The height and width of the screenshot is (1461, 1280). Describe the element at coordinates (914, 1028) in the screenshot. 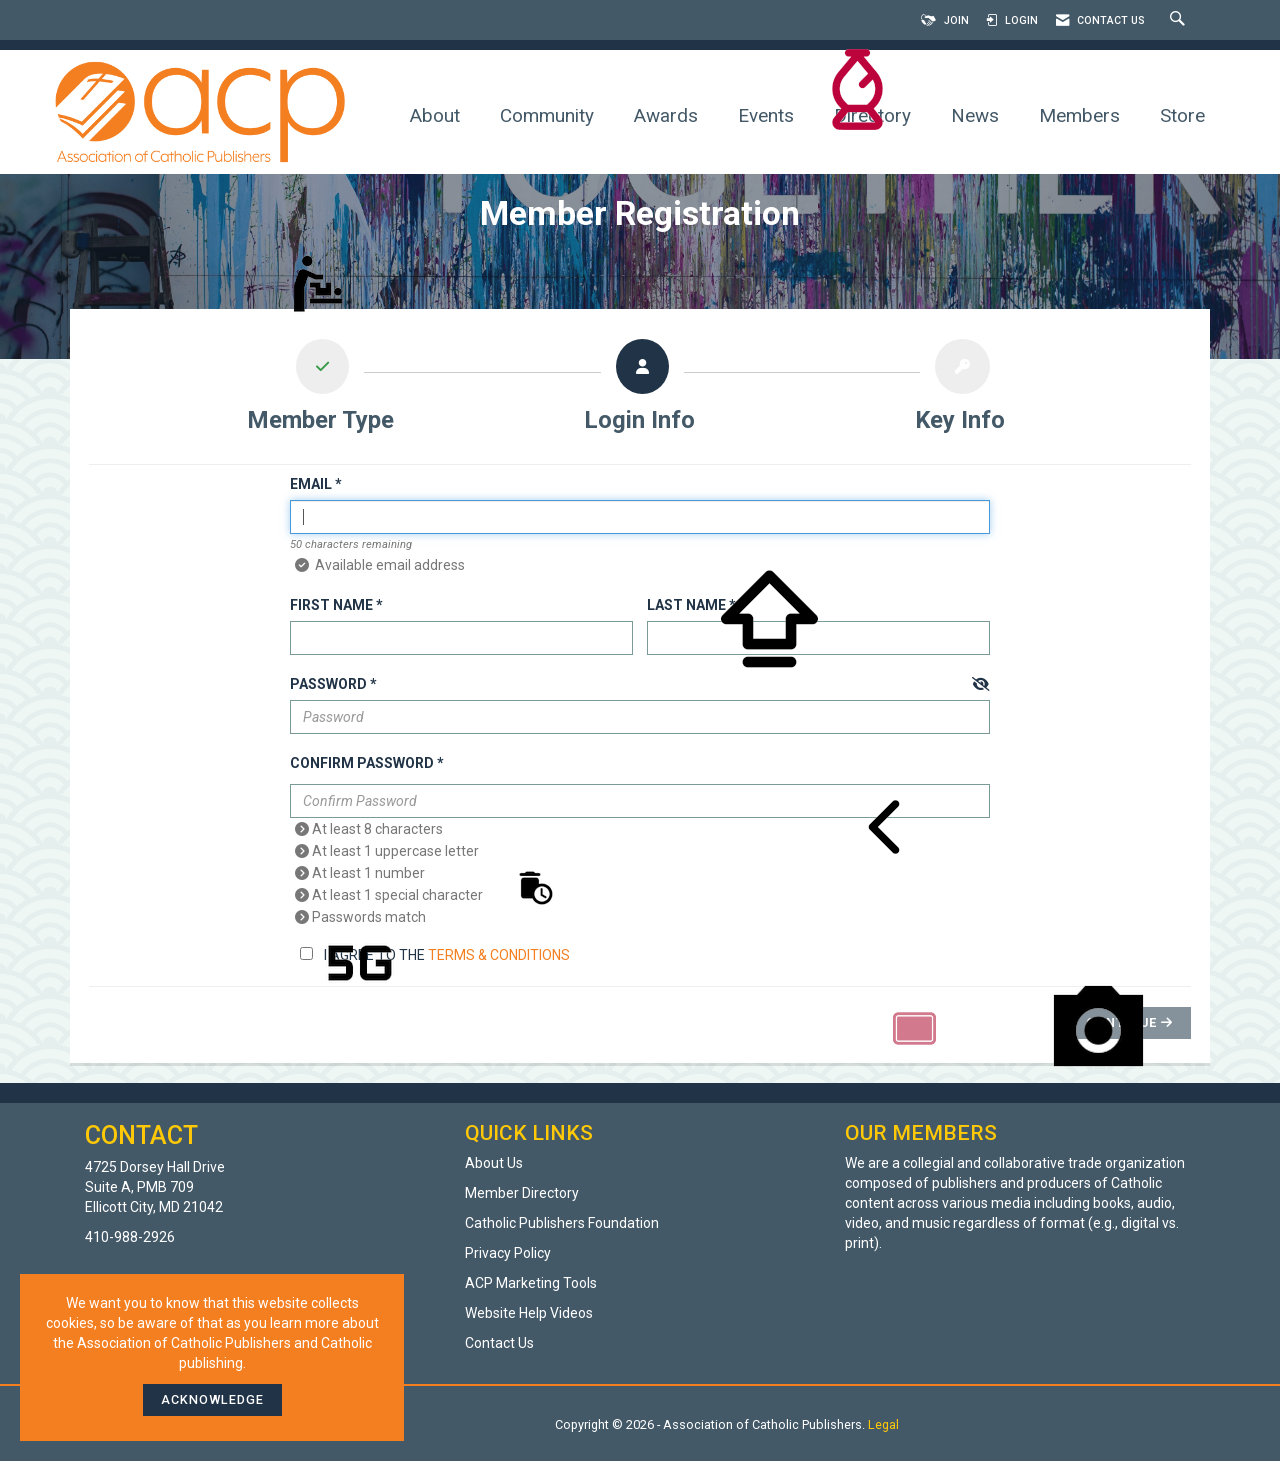

I see `switch to landscape orientation` at that location.